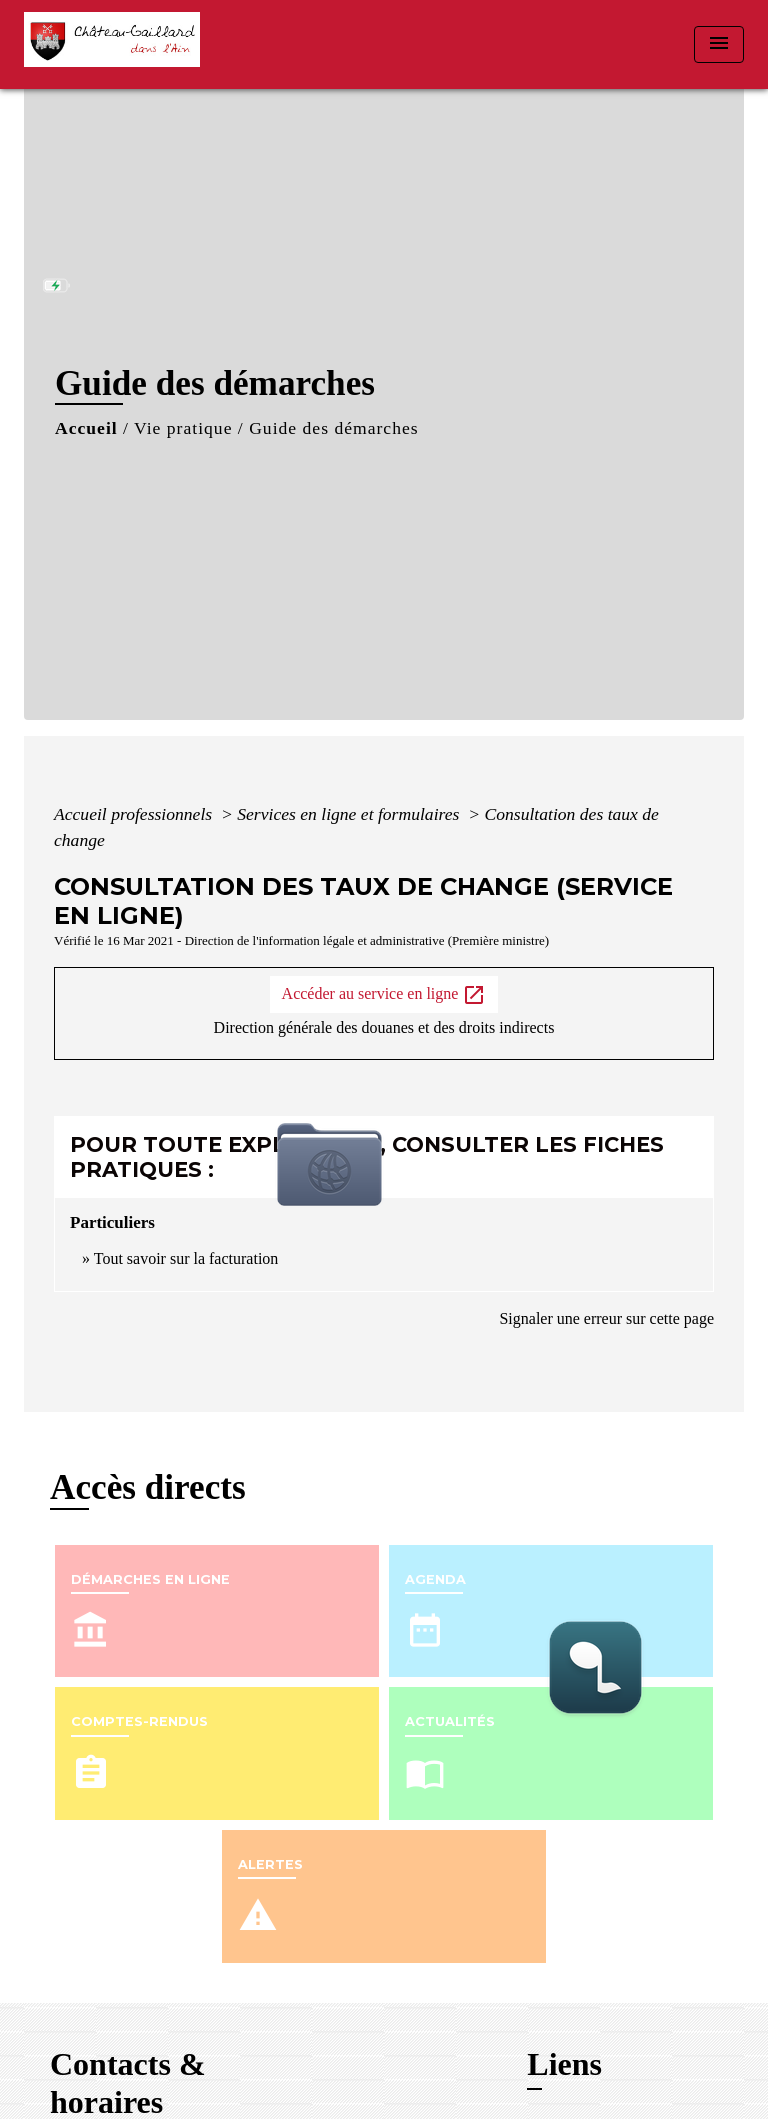  I want to click on folder containing html or web-related files, so click(329, 1164).